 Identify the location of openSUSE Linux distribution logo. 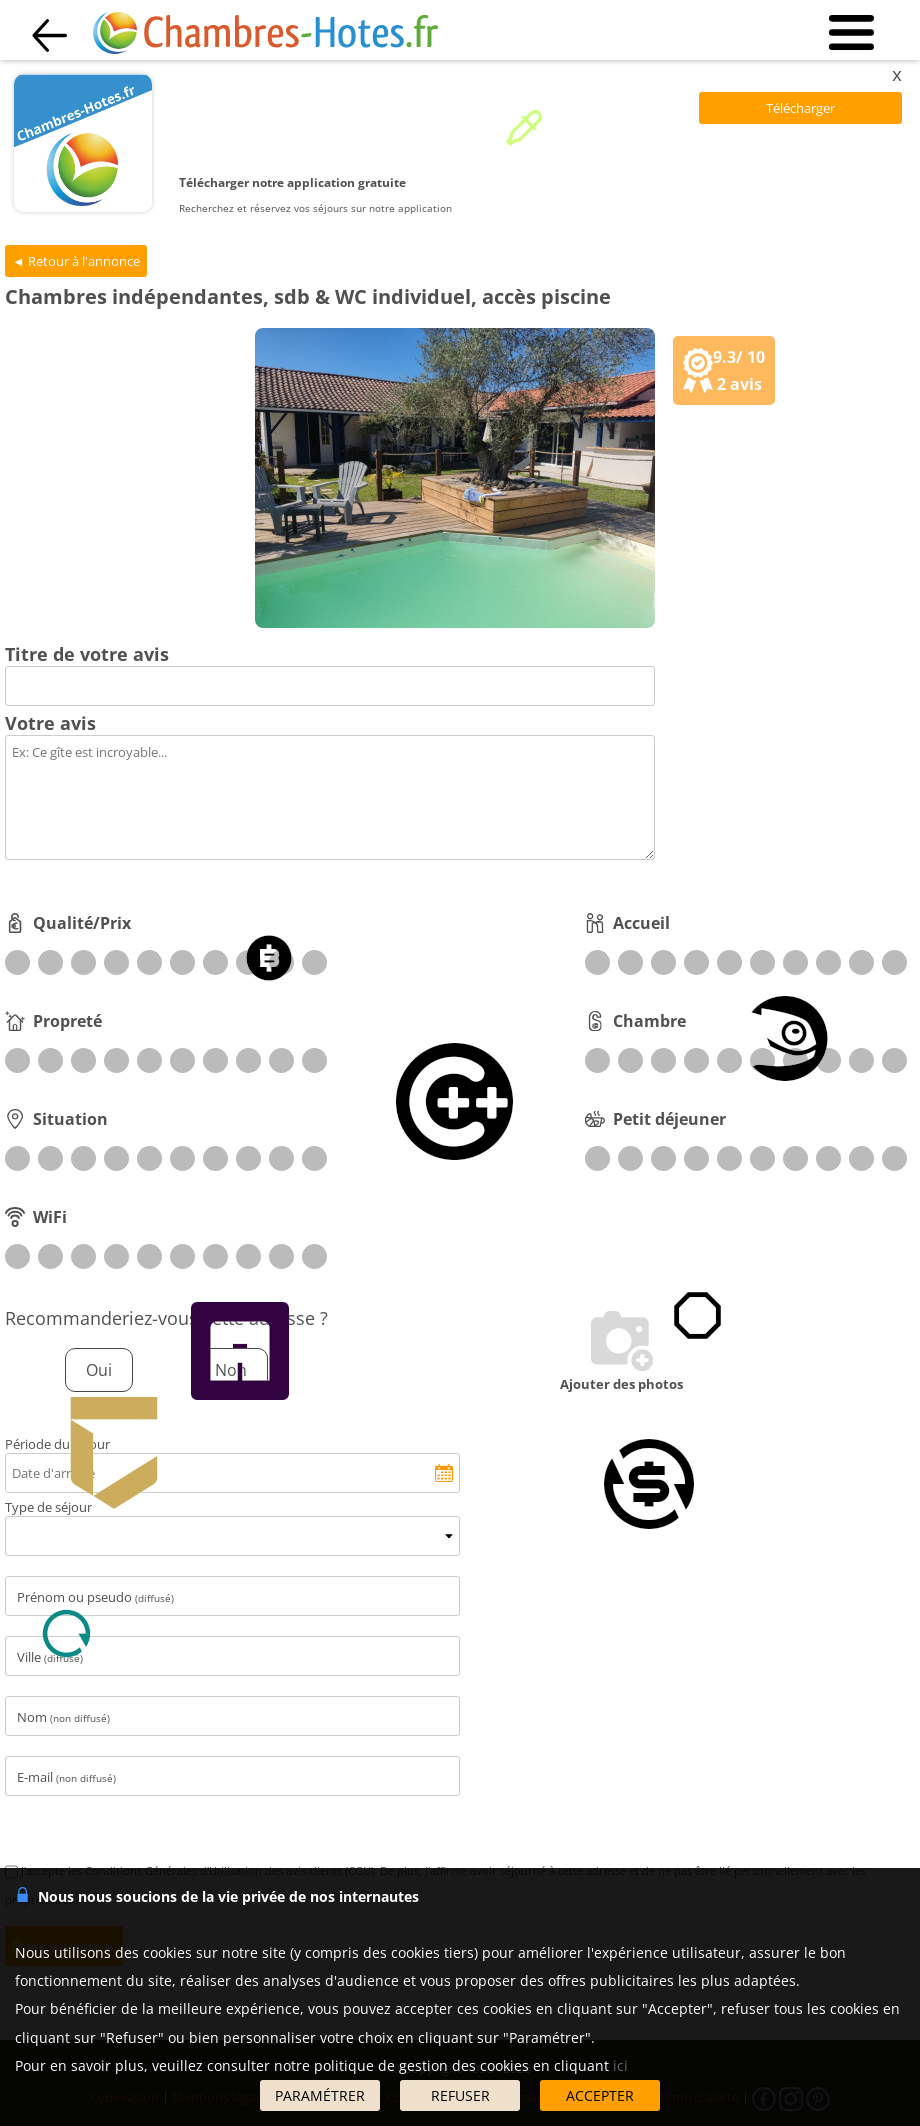
(789, 1038).